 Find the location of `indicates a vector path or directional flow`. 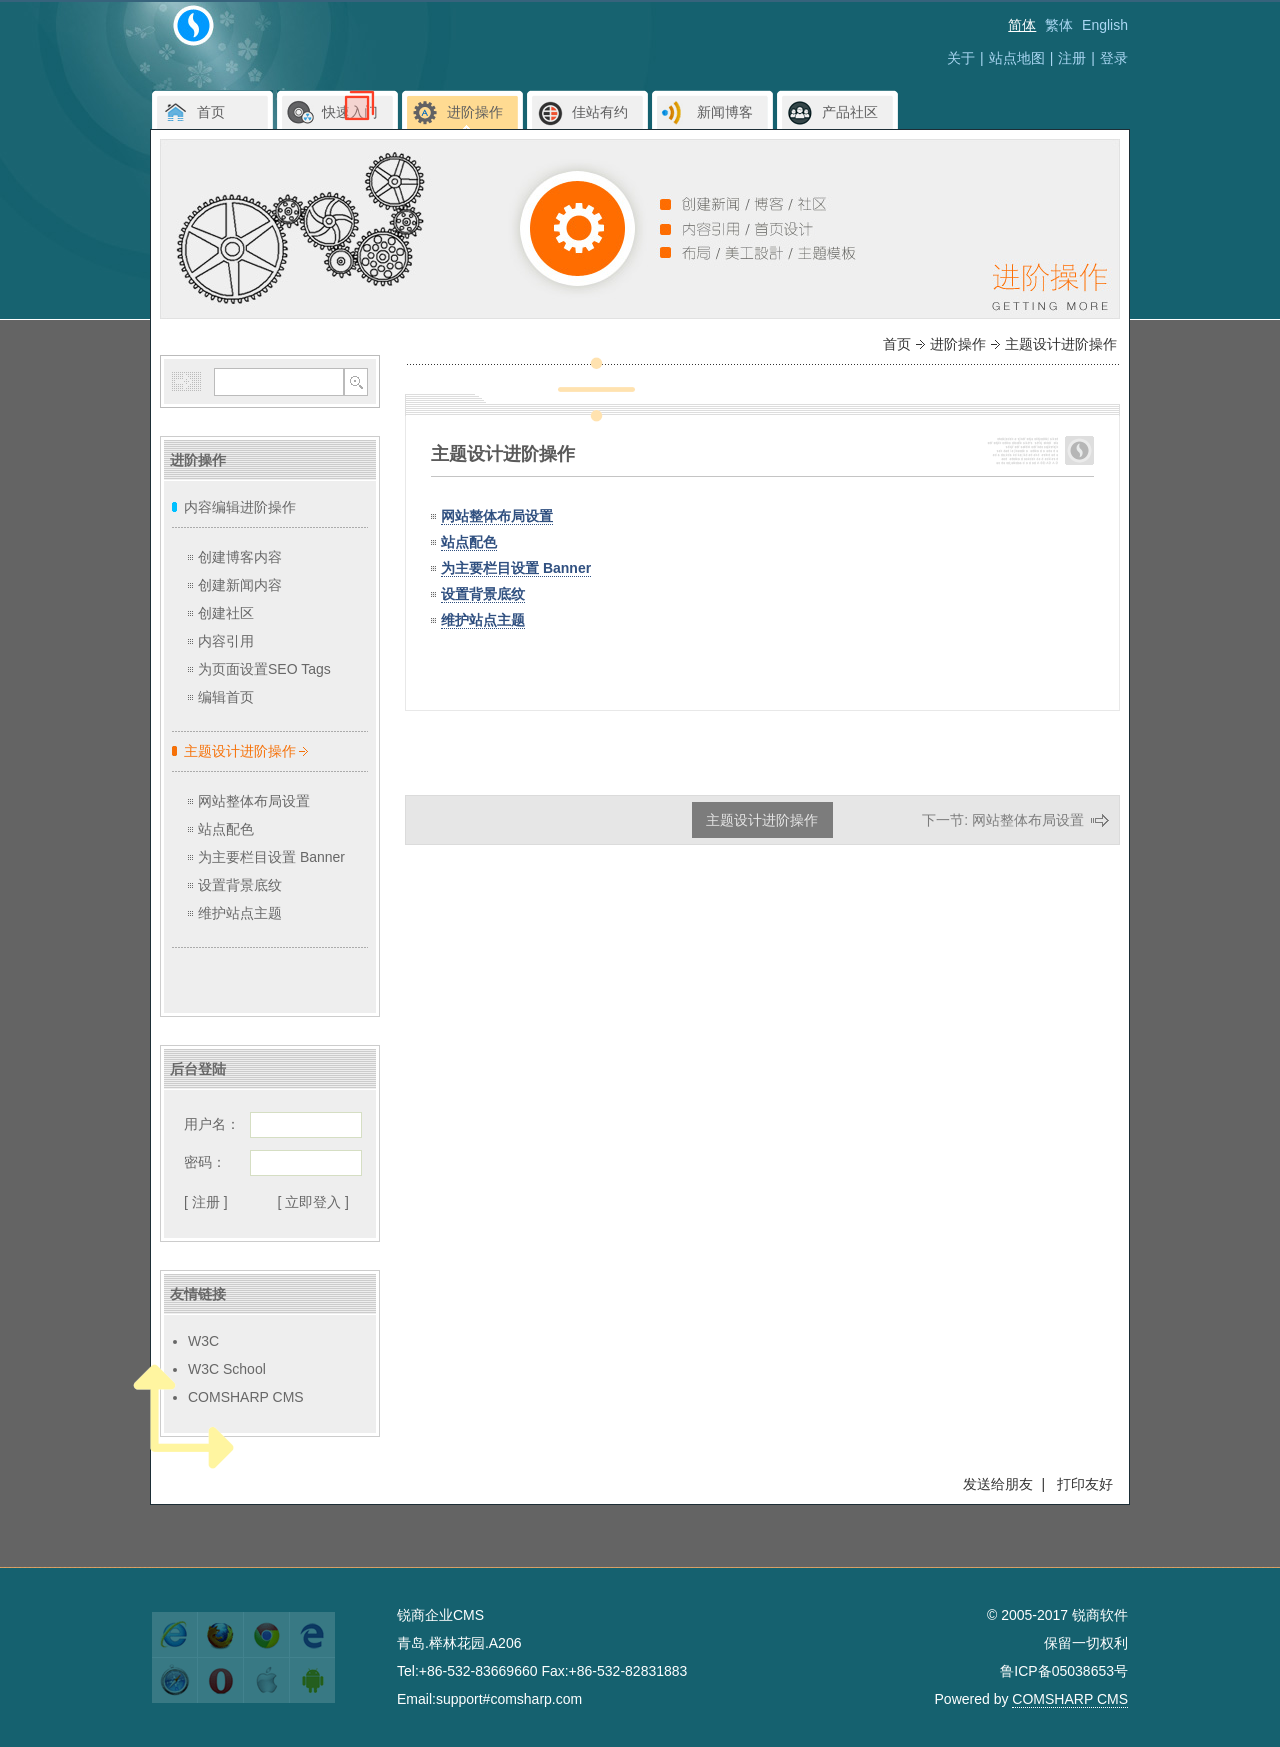

indicates a vector path or directional flow is located at coordinates (179, 1414).